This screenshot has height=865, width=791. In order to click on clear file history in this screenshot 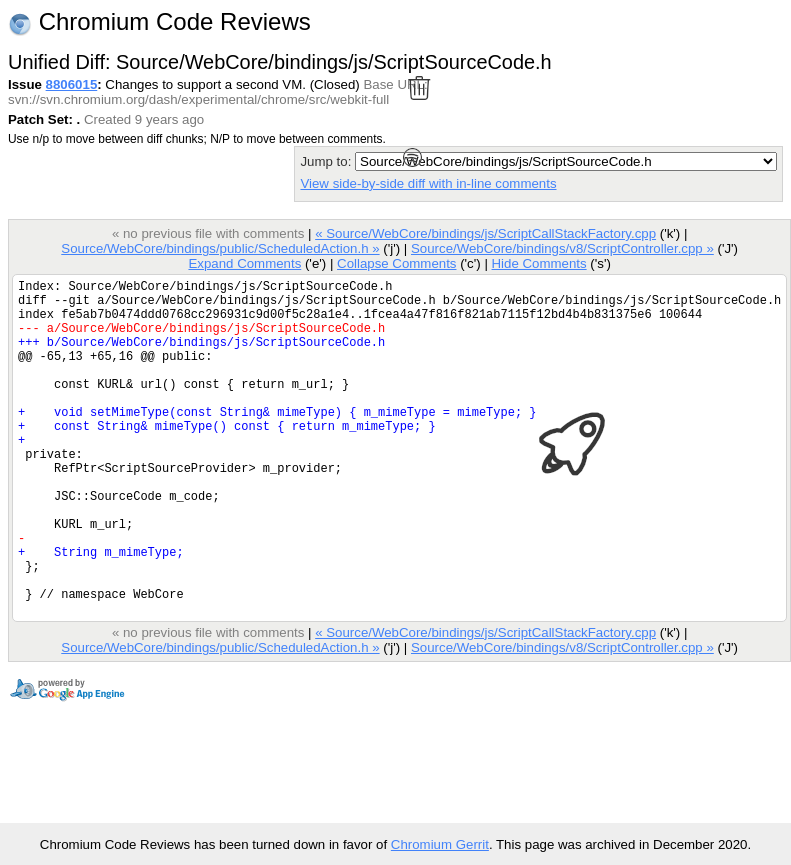, I will do `click(420, 88)`.